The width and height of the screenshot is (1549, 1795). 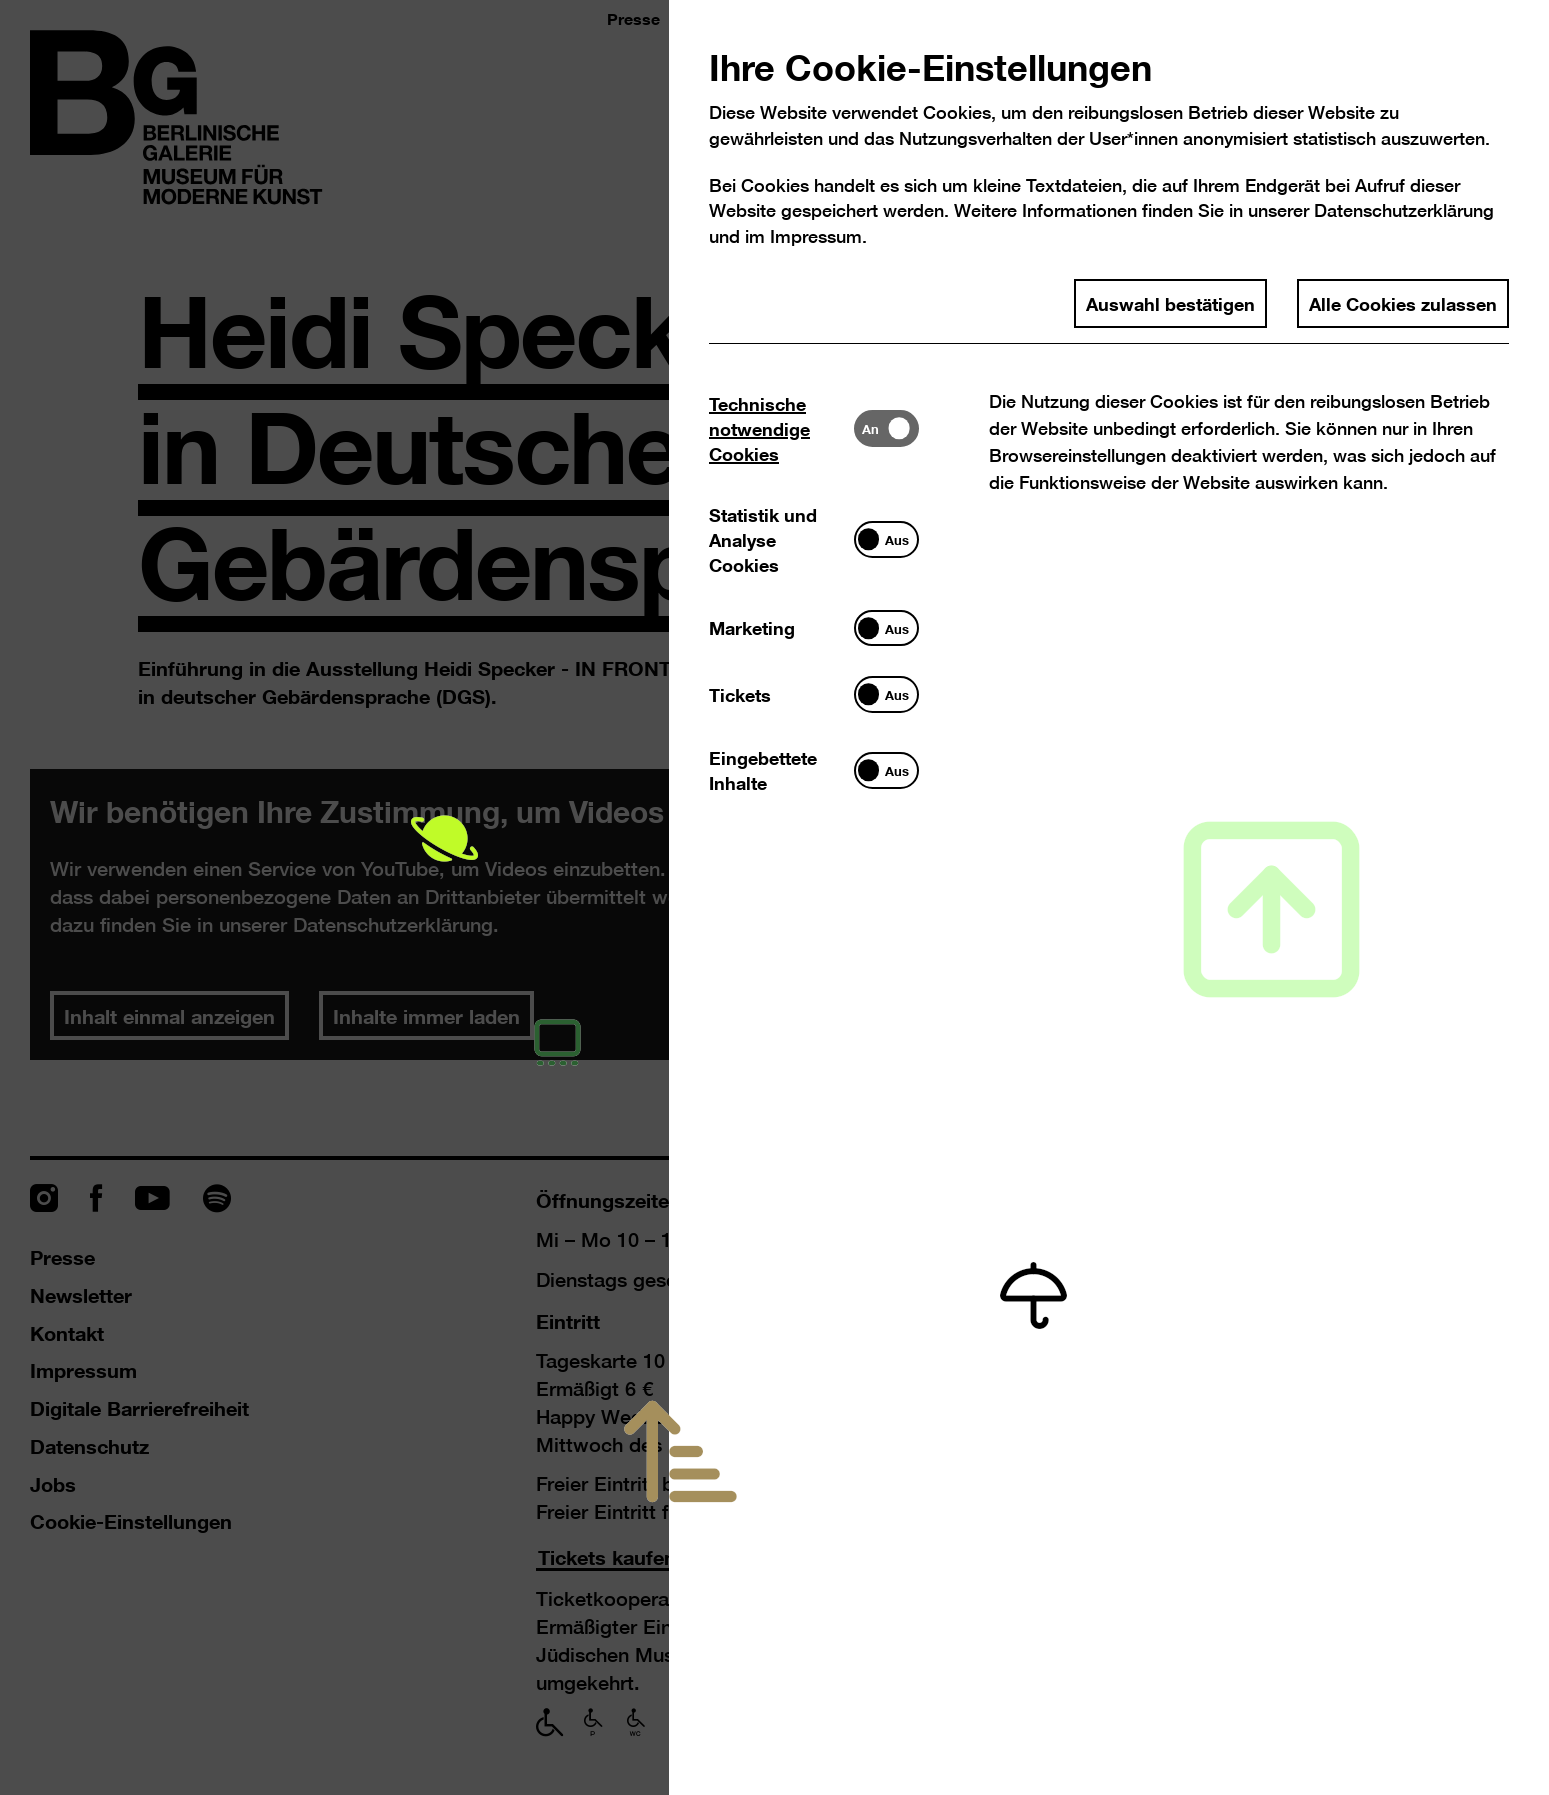 I want to click on view weather protection or rain forecast, so click(x=1033, y=1295).